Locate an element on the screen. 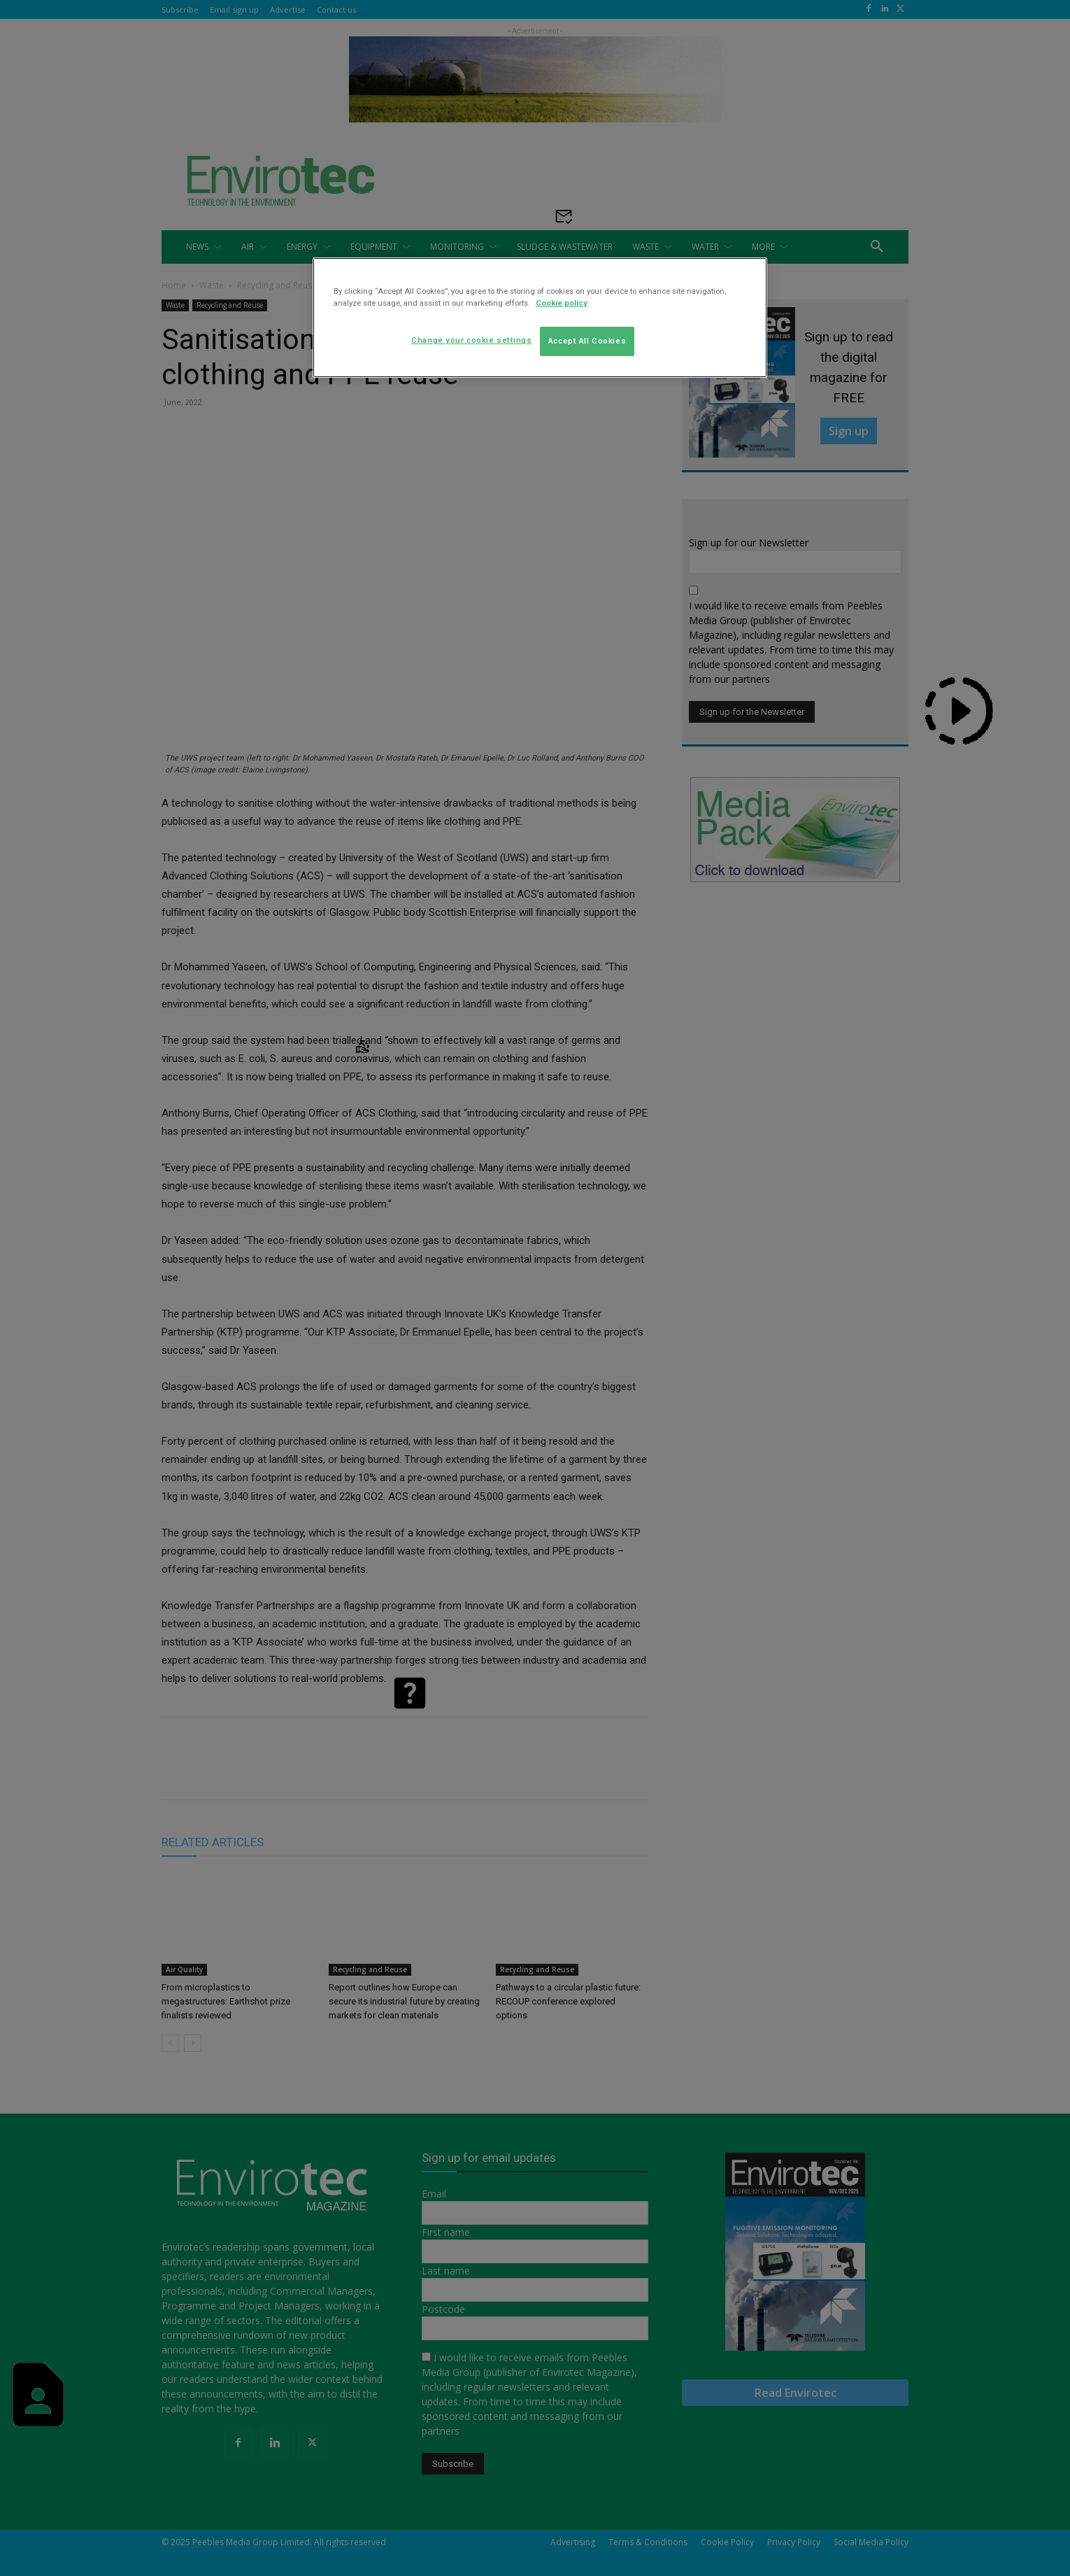 Image resolution: width=1070 pixels, height=2576 pixels. view contact details is located at coordinates (38, 2394).